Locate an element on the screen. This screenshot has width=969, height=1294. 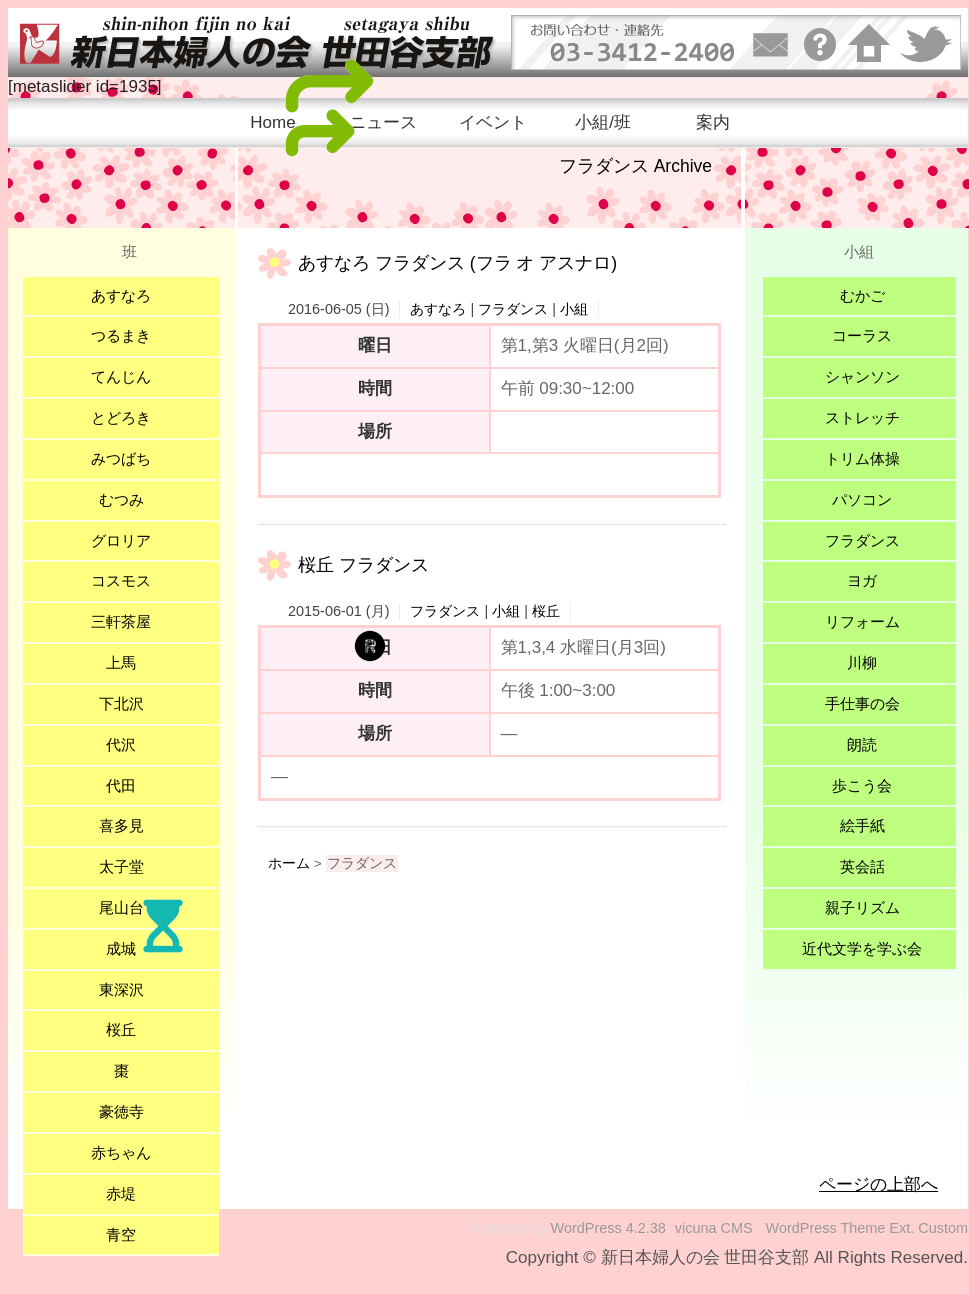
redirect or forward multiple items is located at coordinates (329, 112).